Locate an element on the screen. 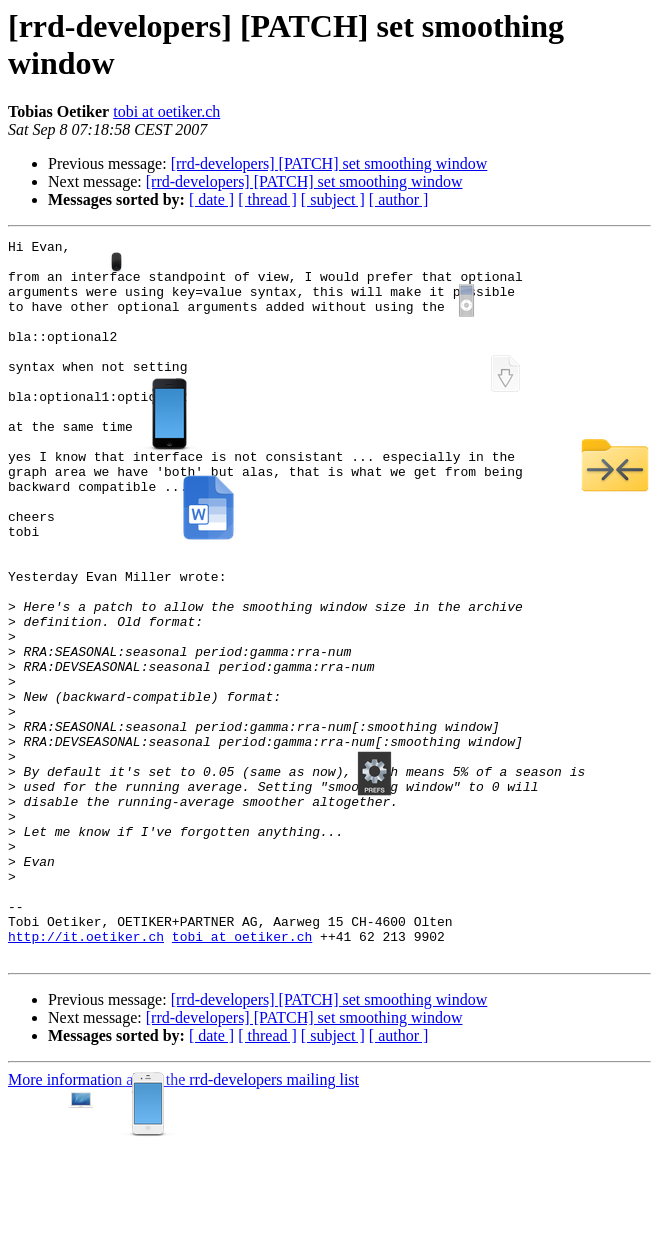 Image resolution: width=659 pixels, height=1241 pixels. iPod nano device connected is located at coordinates (466, 300).